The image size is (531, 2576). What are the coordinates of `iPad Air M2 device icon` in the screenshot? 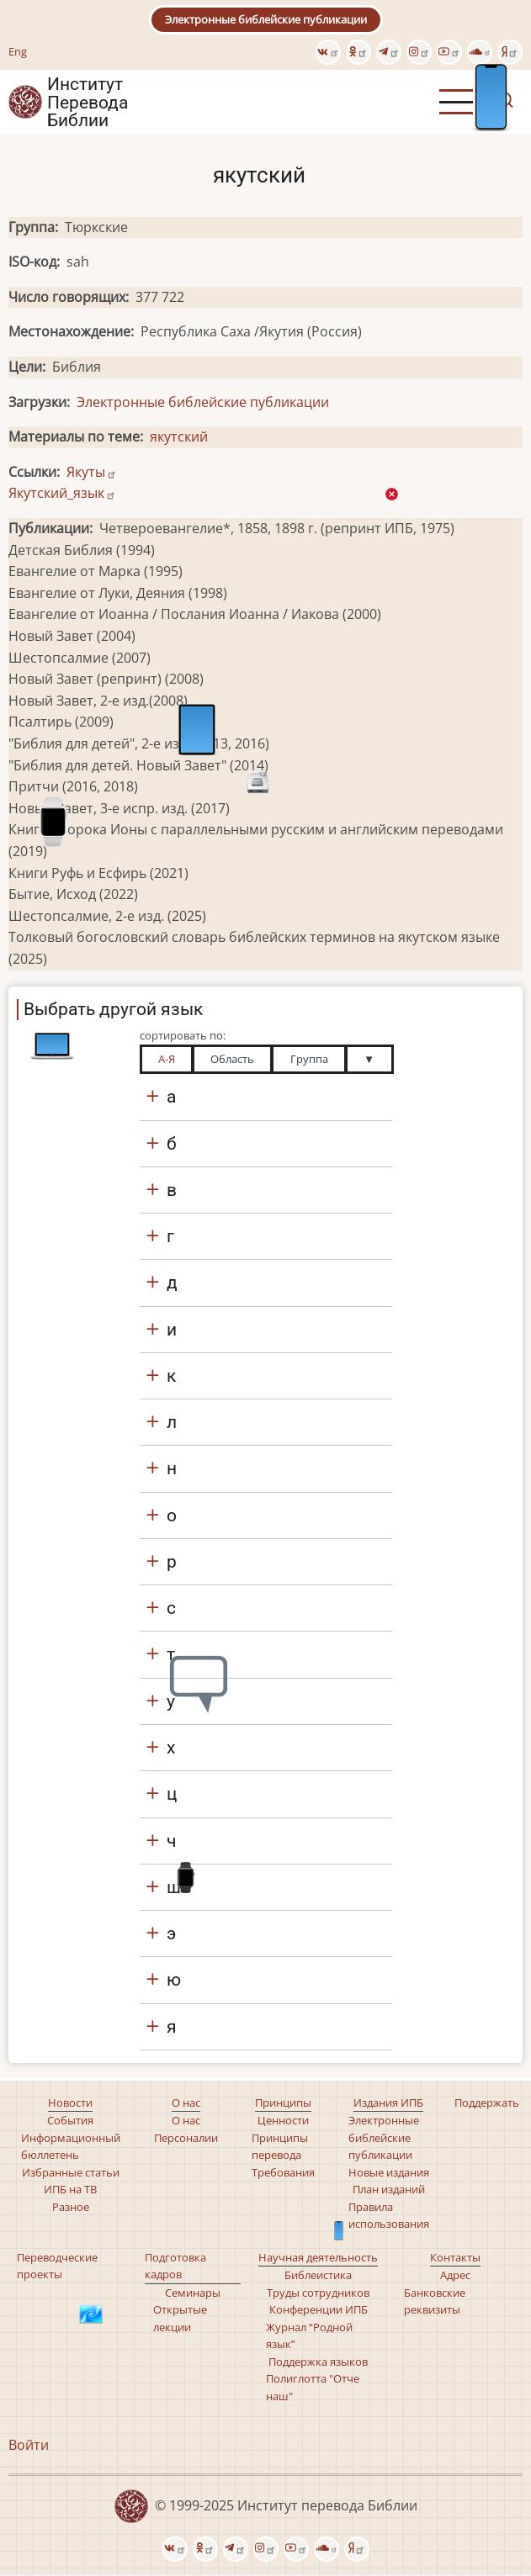 It's located at (197, 730).